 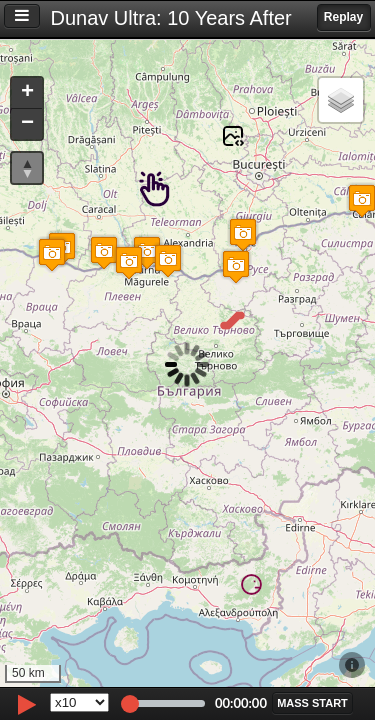 I want to click on view or edit image source code, so click(x=233, y=136).